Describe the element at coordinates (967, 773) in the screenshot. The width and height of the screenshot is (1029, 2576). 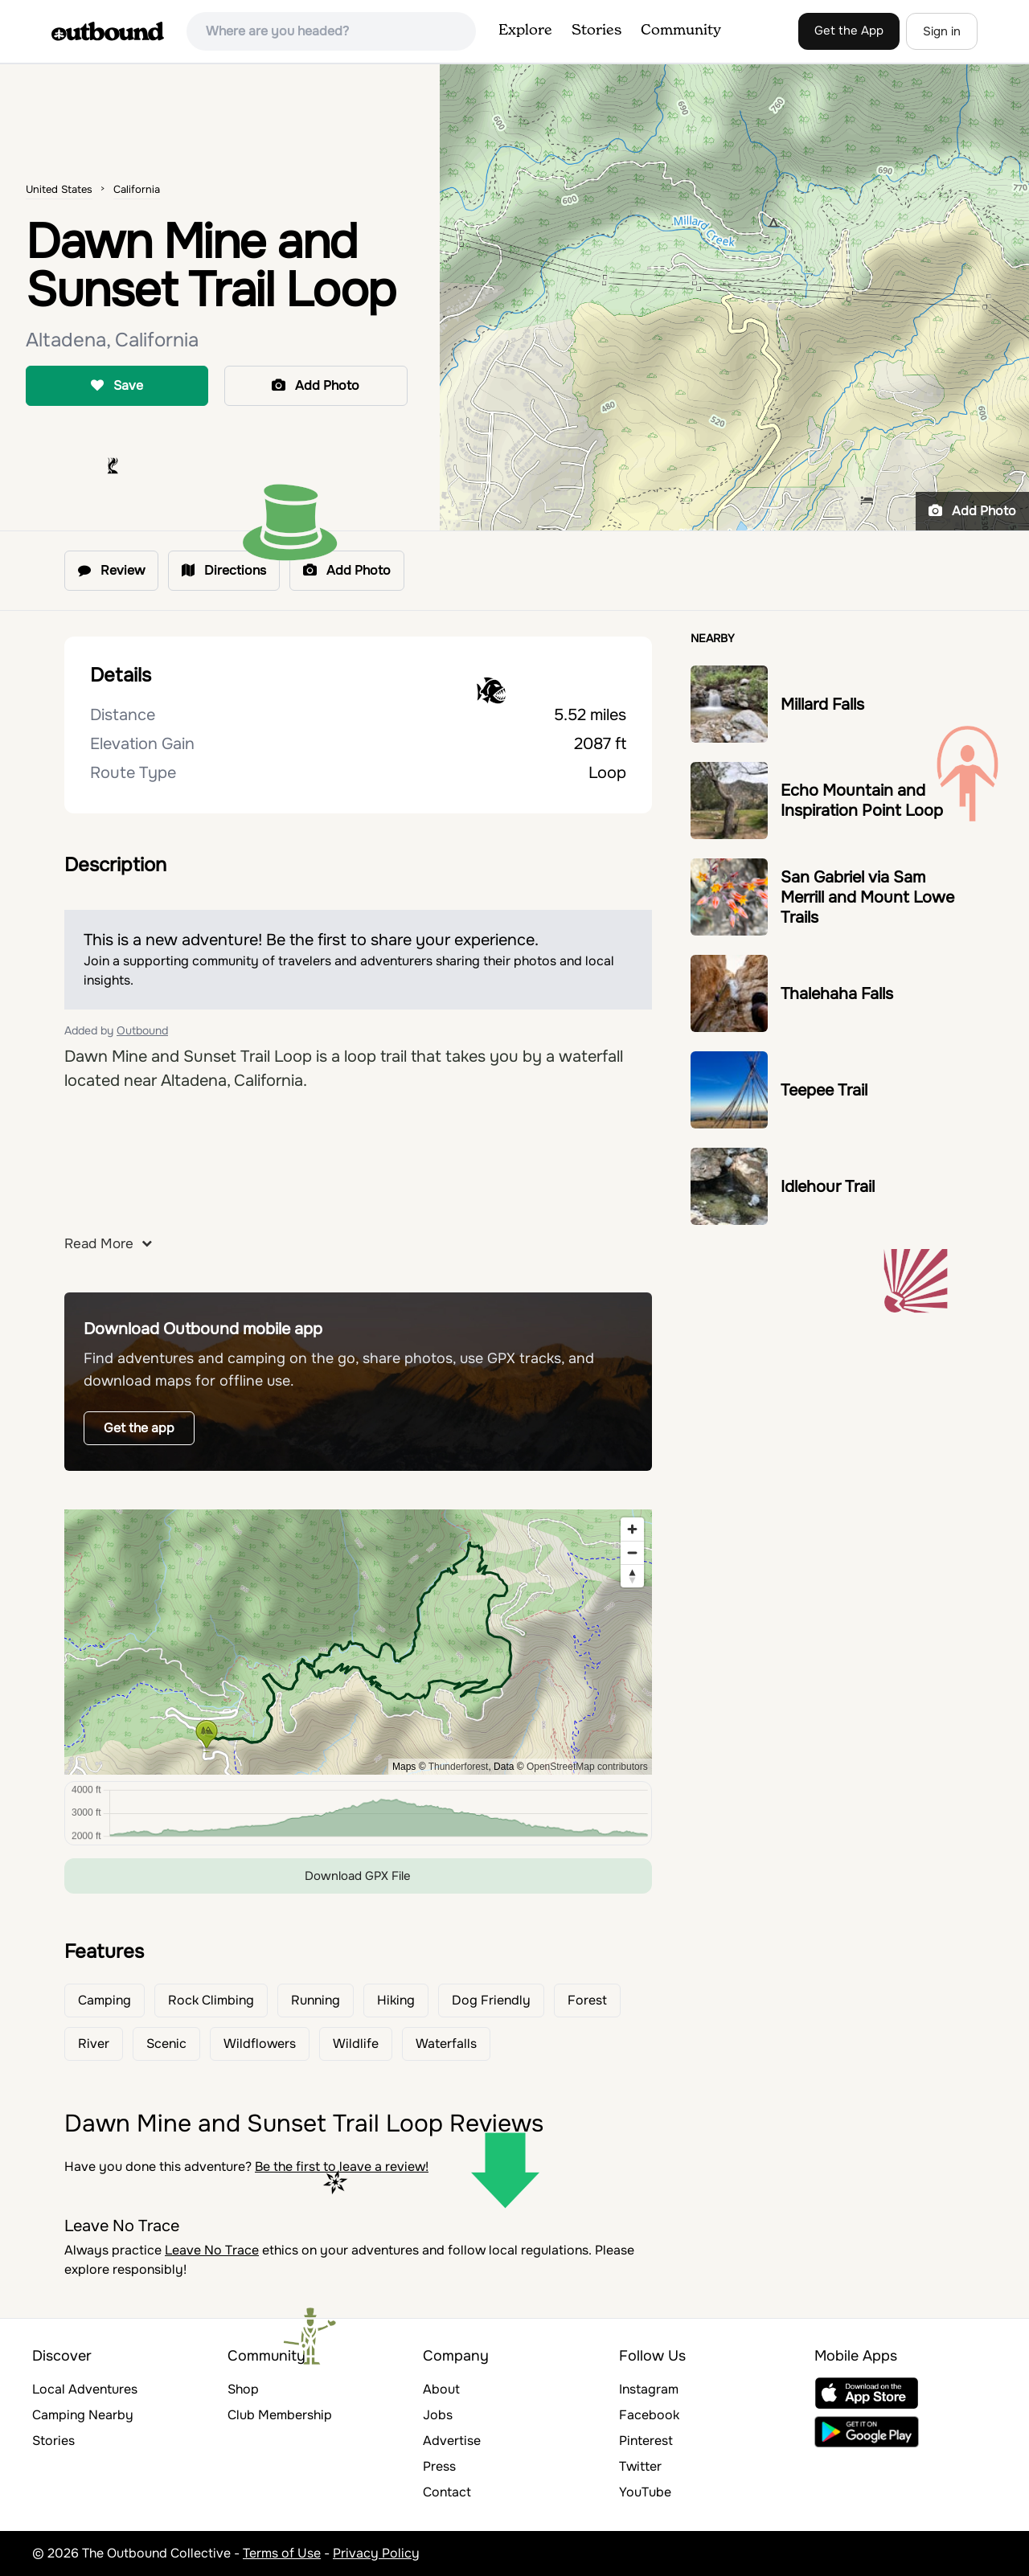
I see `access jump rope workout or exercise` at that location.